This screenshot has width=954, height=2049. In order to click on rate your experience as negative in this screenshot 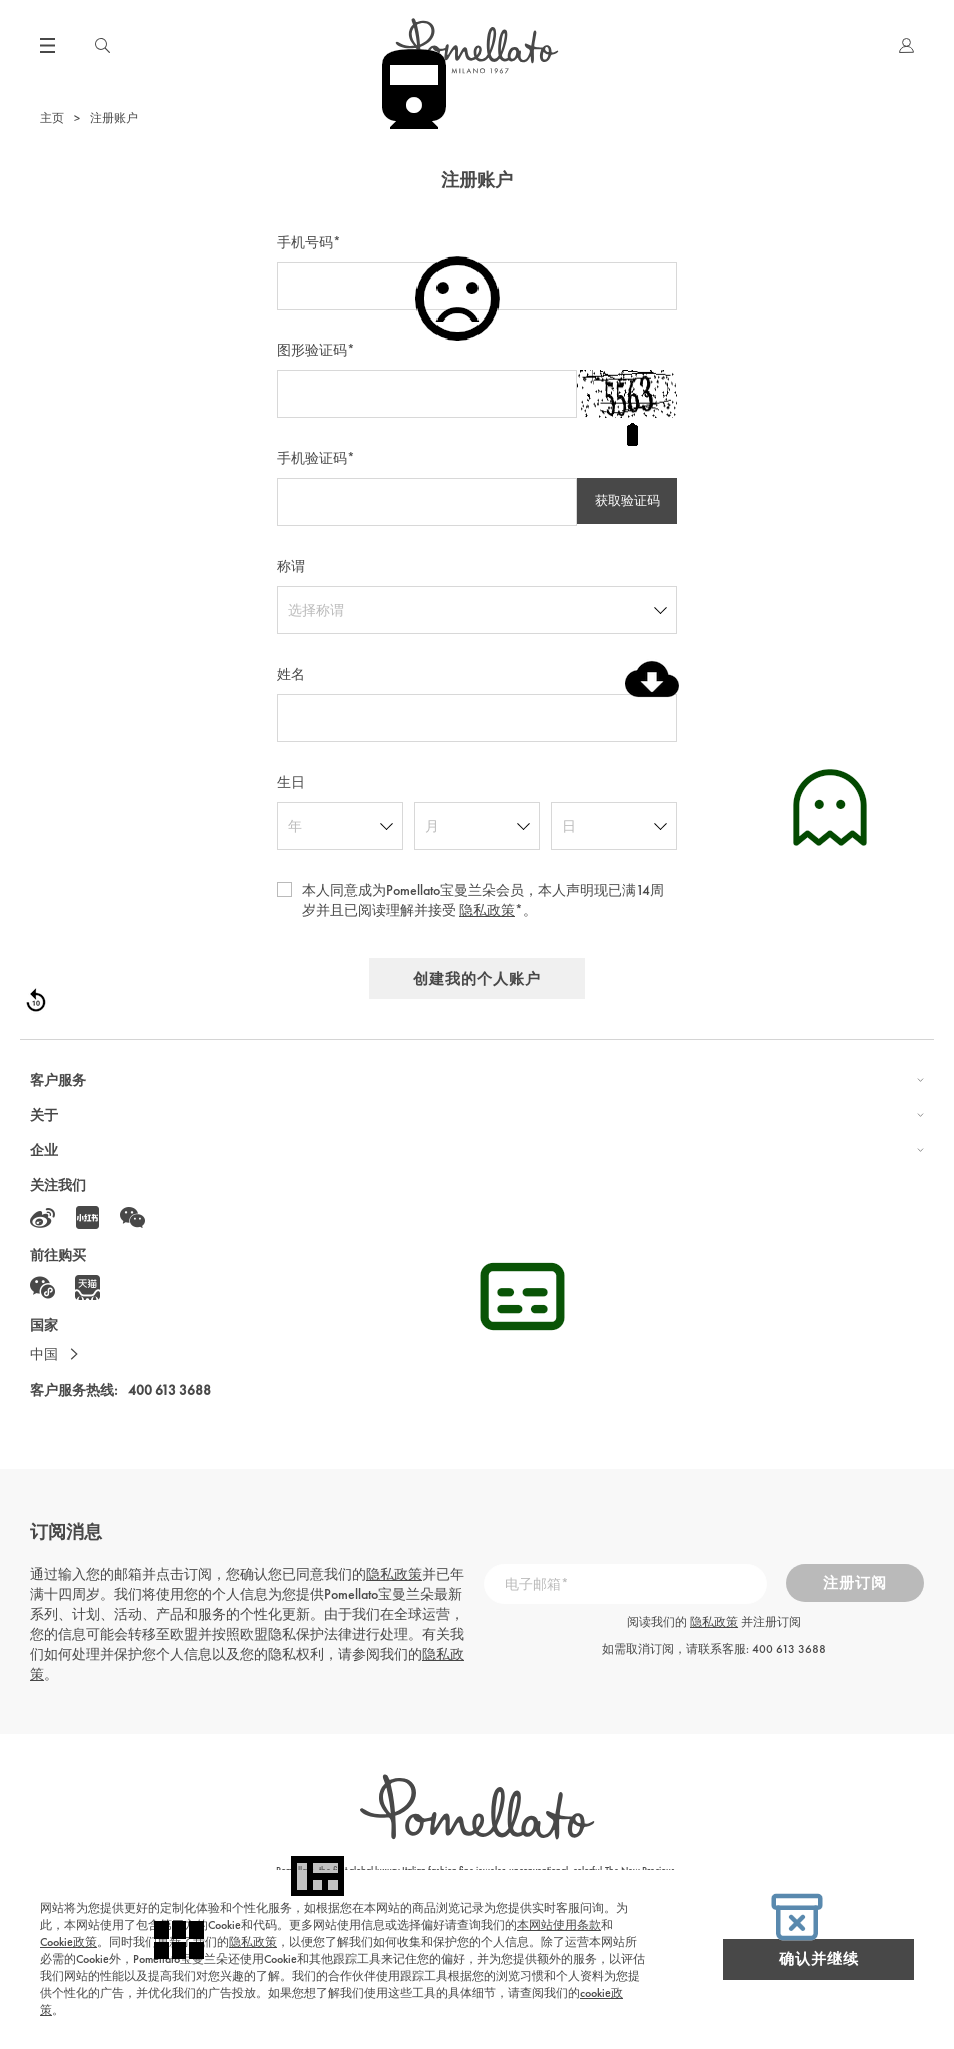, I will do `click(457, 298)`.